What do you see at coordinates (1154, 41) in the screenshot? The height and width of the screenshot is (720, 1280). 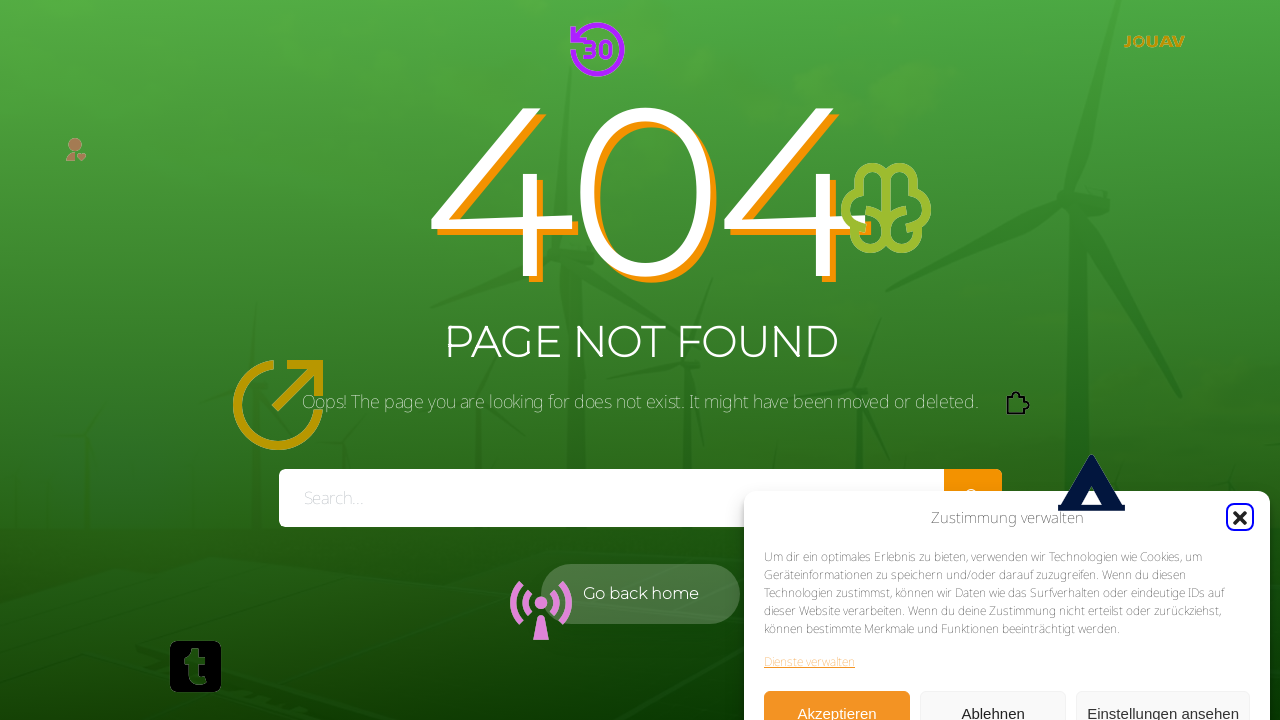 I see `jouav company logo` at bounding box center [1154, 41].